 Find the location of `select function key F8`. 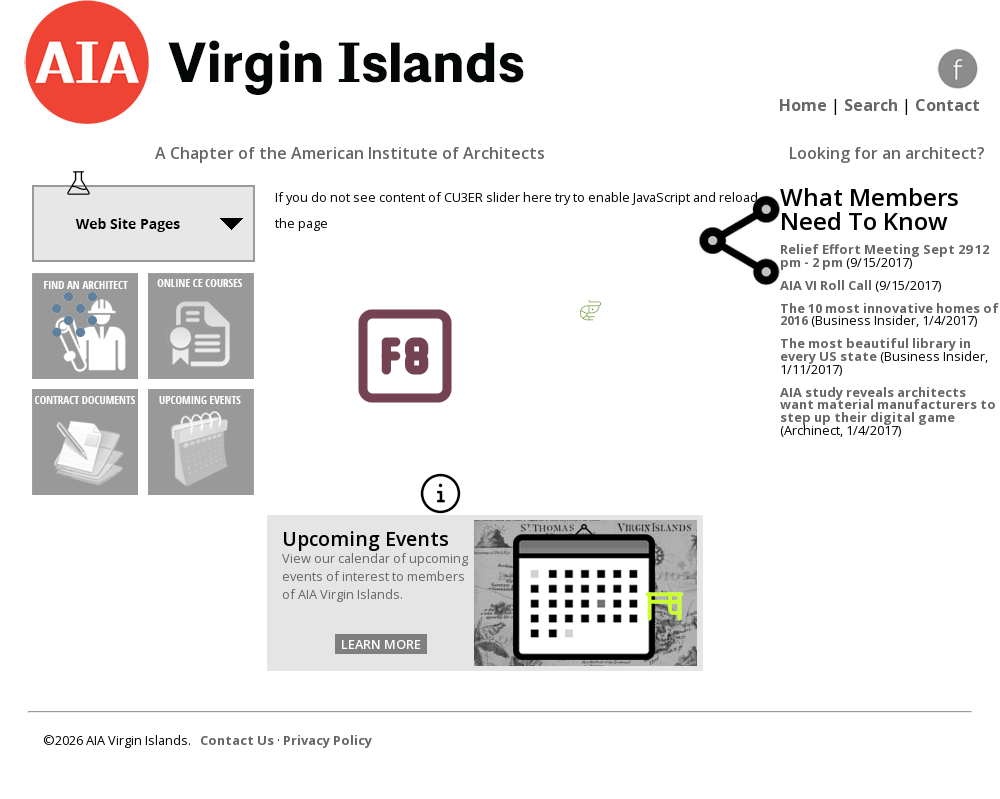

select function key F8 is located at coordinates (405, 356).